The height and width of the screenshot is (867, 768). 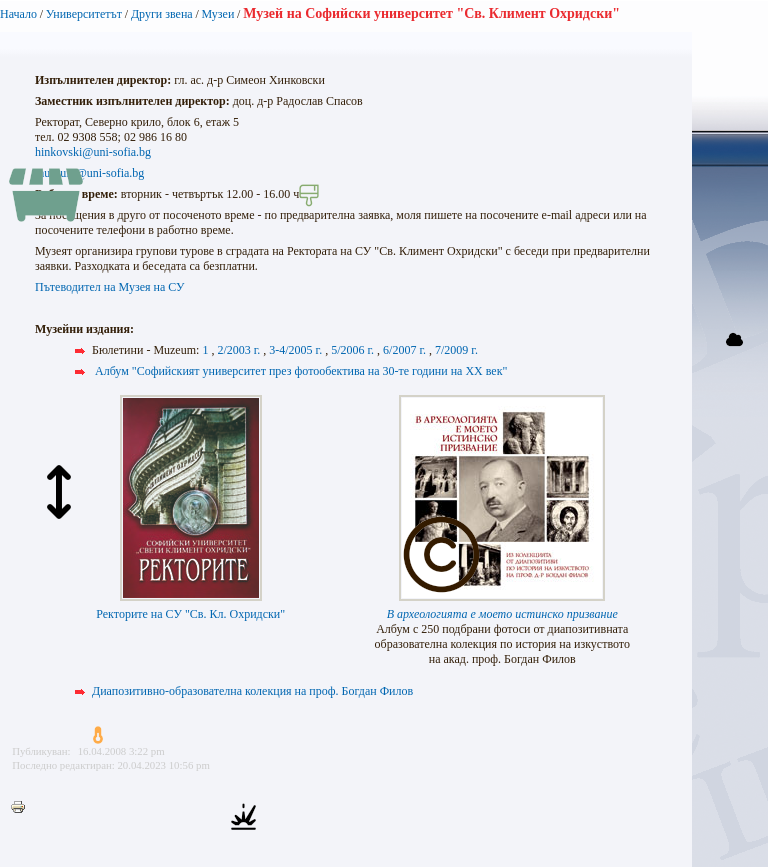 I want to click on indicates copyrighted content, so click(x=441, y=554).